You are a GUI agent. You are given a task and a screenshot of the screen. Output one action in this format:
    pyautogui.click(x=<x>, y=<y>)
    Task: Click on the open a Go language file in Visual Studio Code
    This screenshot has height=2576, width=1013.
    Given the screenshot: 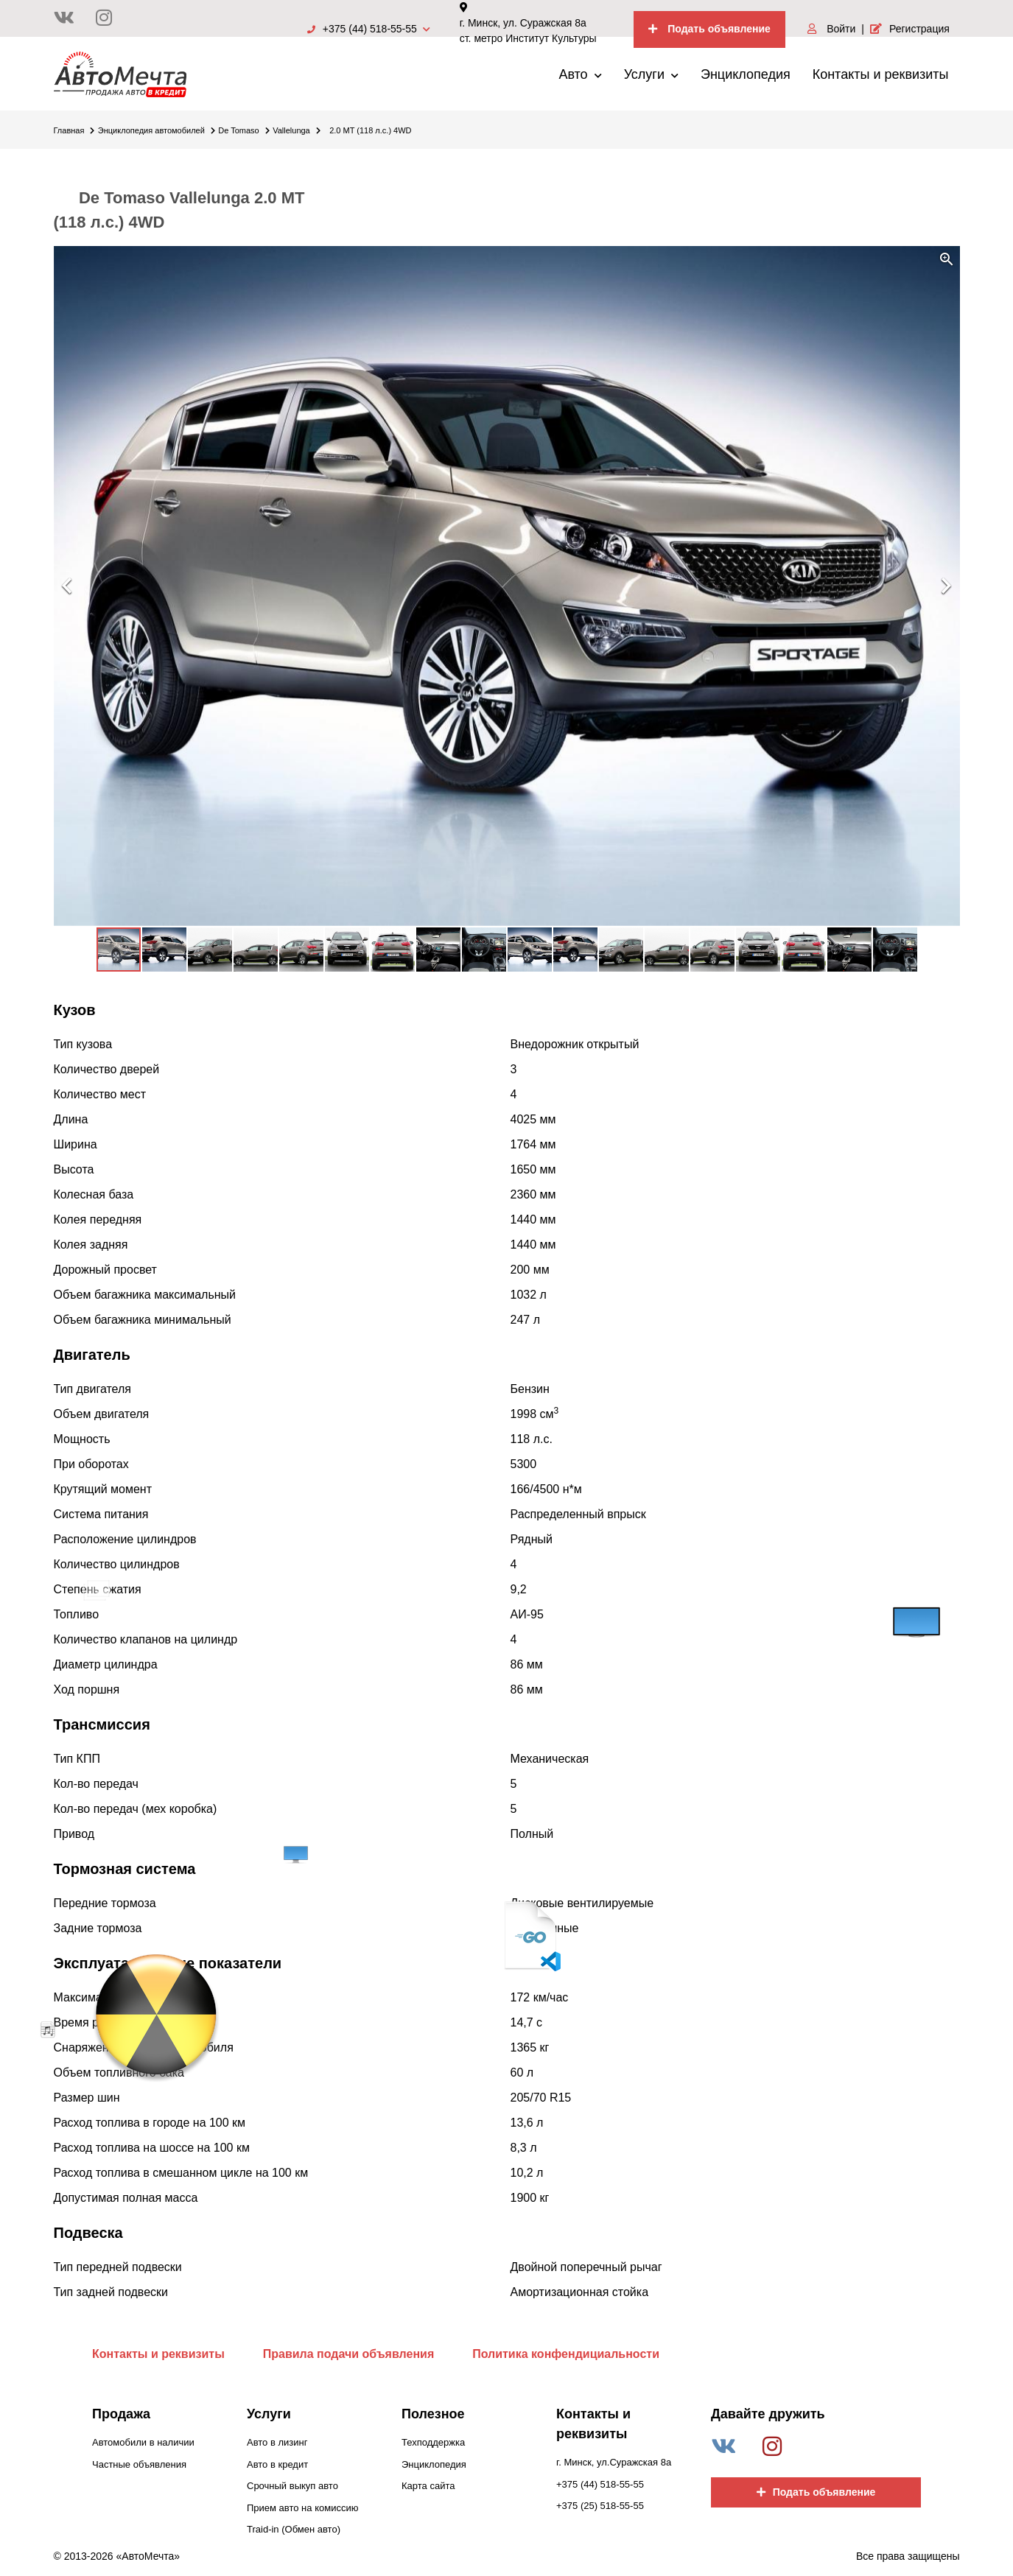 What is the action you would take?
    pyautogui.click(x=530, y=1937)
    